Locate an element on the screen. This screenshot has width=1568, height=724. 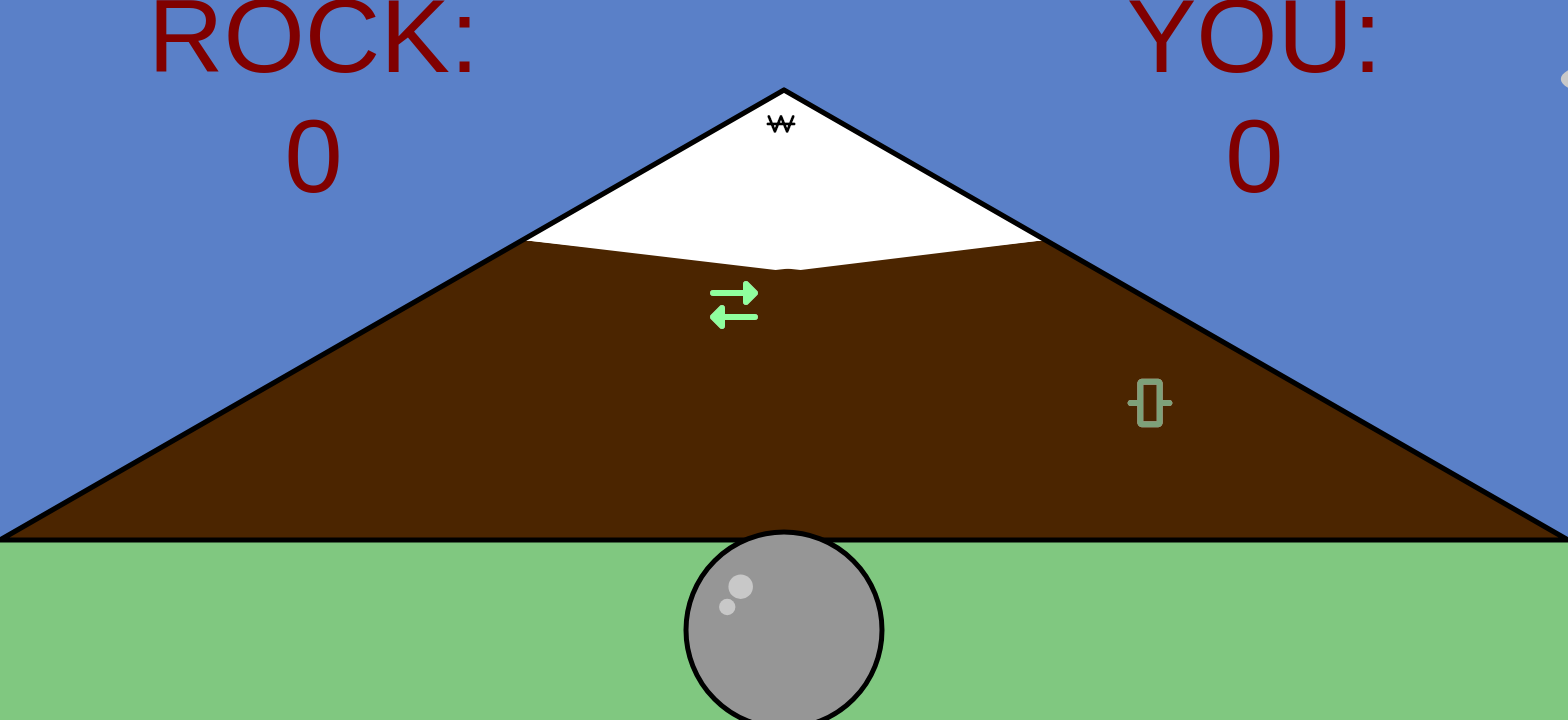
center align object vertically is located at coordinates (1150, 403).